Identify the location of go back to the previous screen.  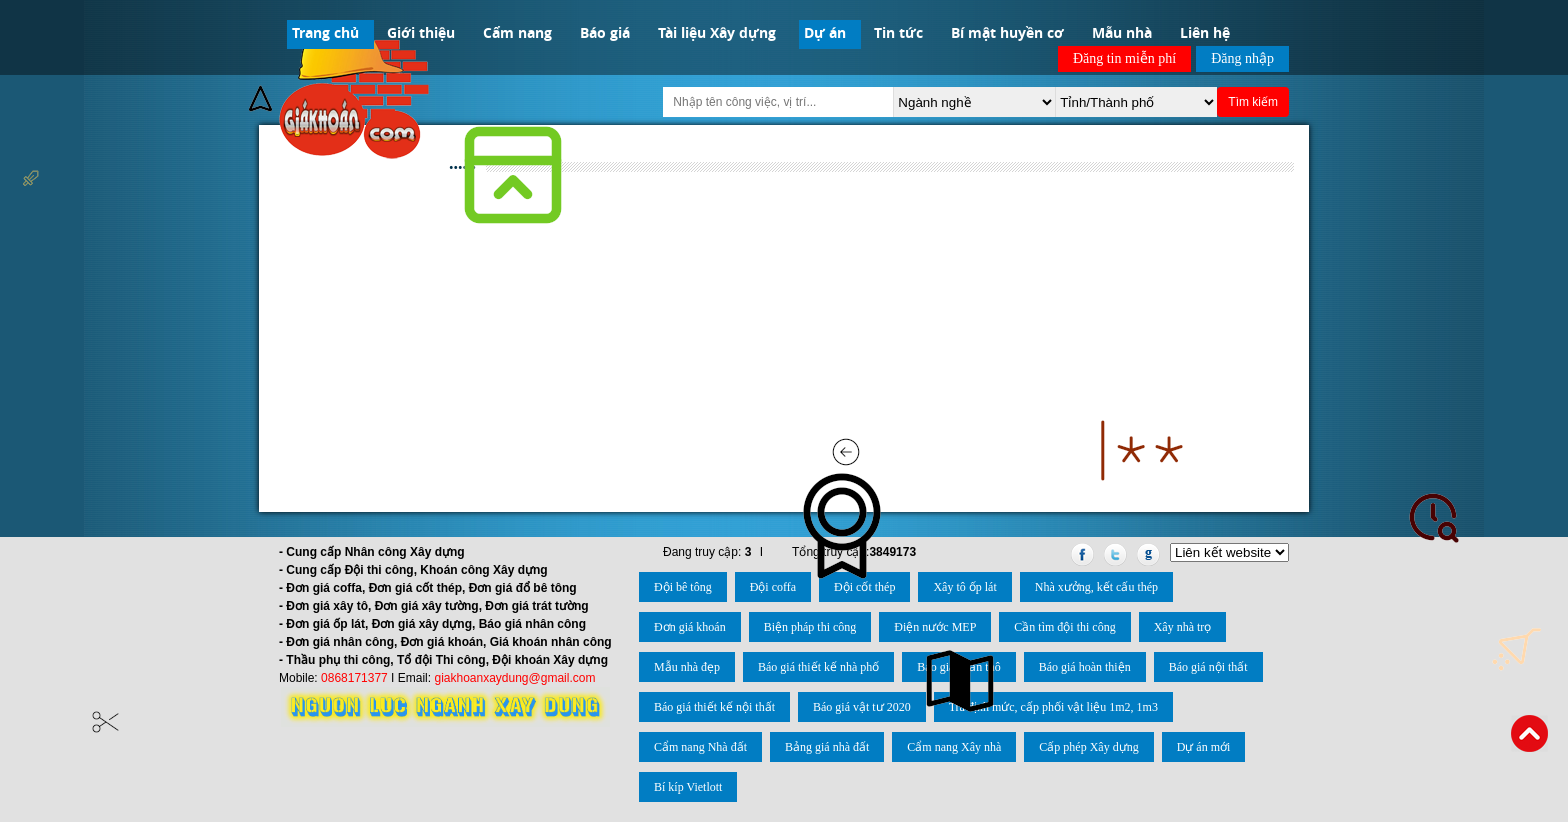
(846, 452).